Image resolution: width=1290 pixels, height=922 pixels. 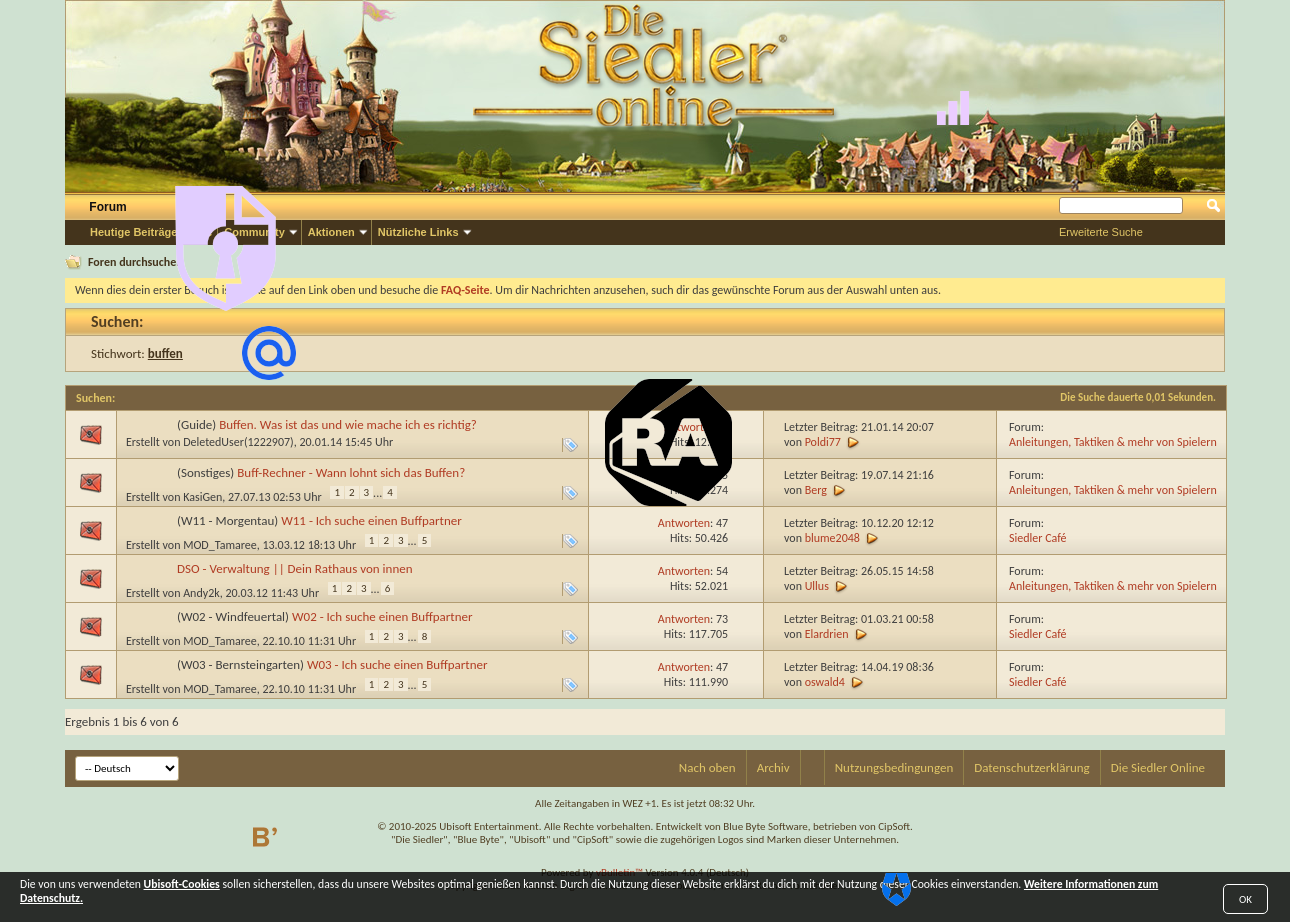 I want to click on open bloglovin app or website, so click(x=265, y=837).